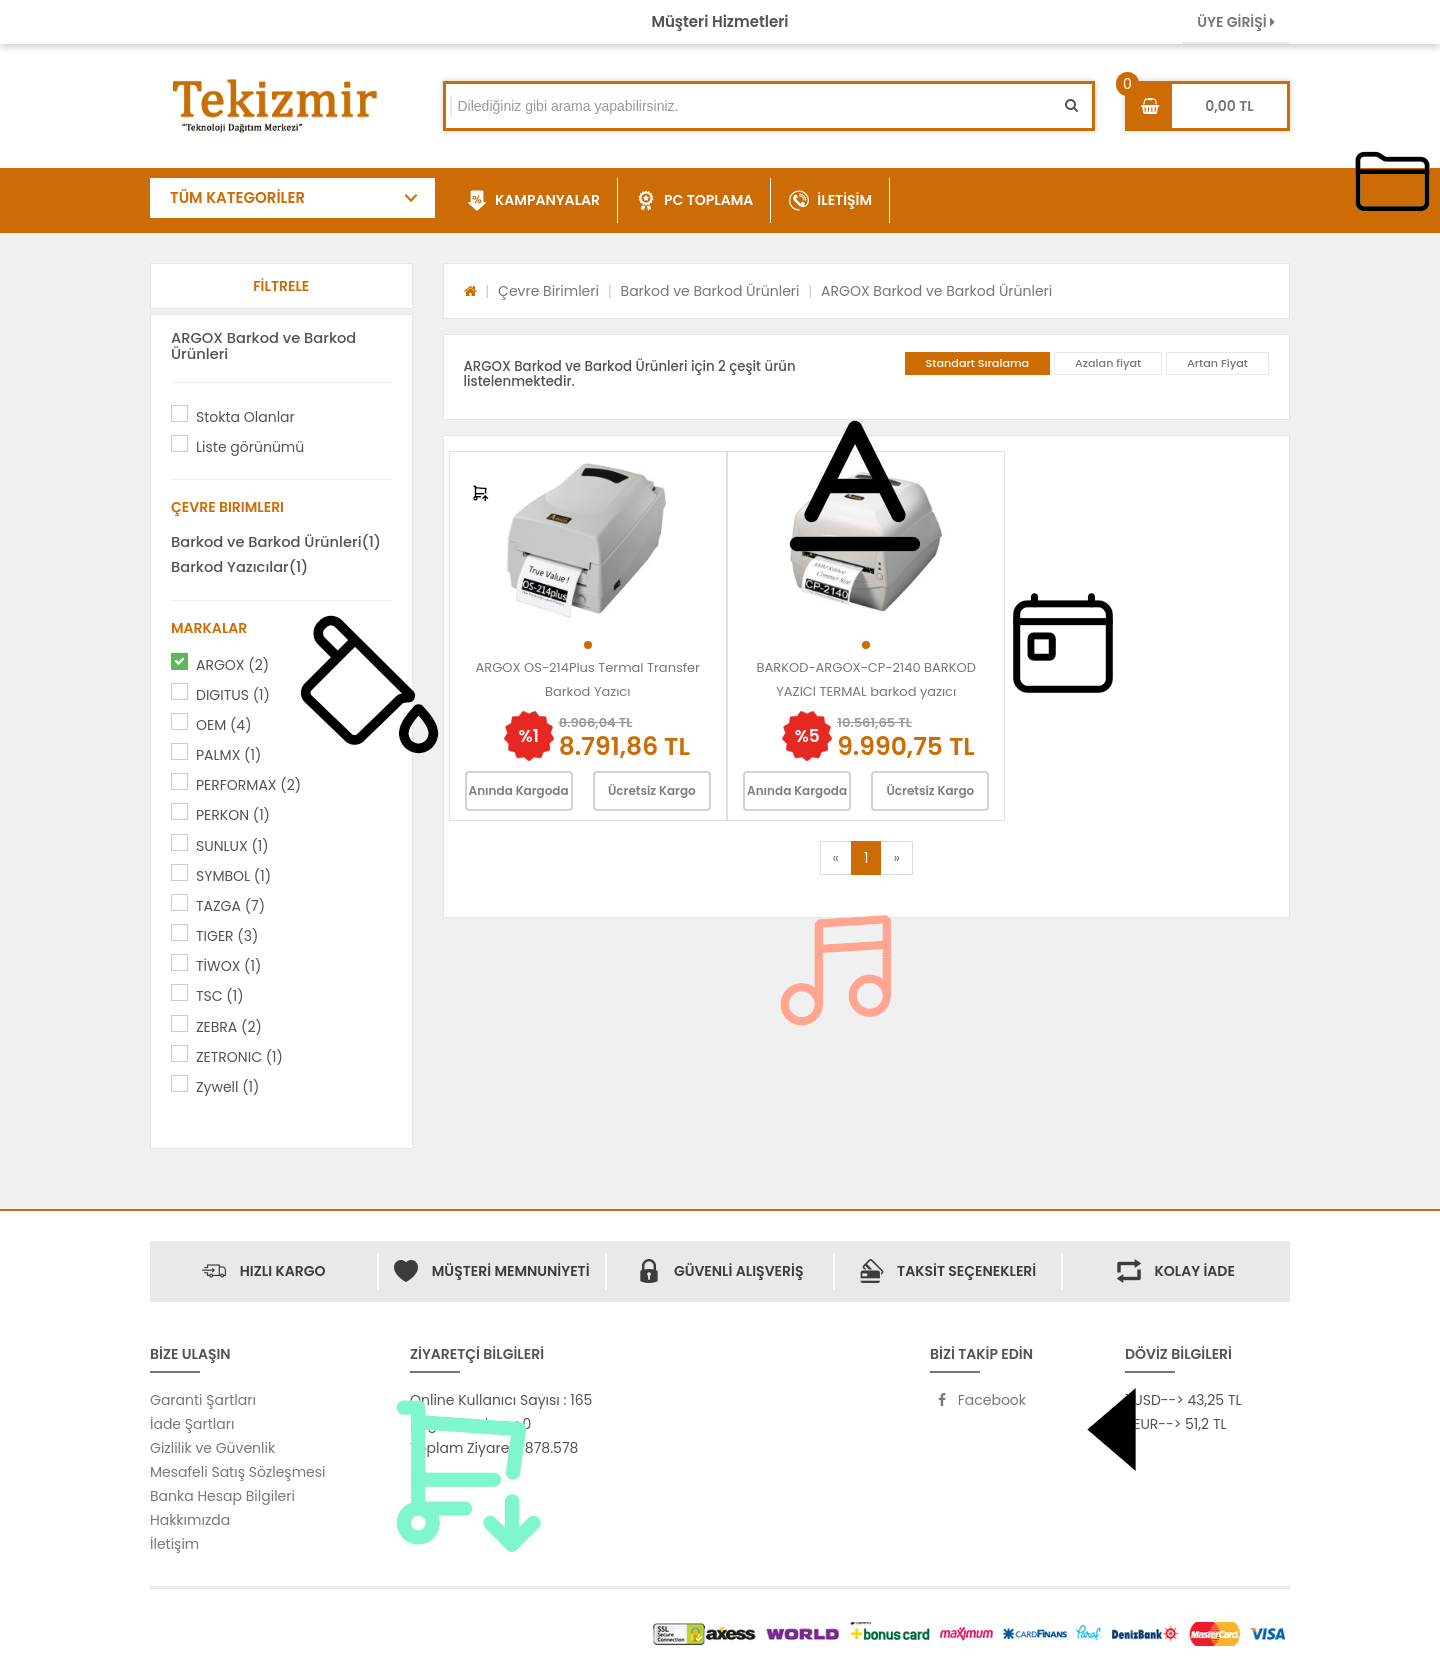 This screenshot has height=1679, width=1440. I want to click on go back to the previous screen, so click(1111, 1429).